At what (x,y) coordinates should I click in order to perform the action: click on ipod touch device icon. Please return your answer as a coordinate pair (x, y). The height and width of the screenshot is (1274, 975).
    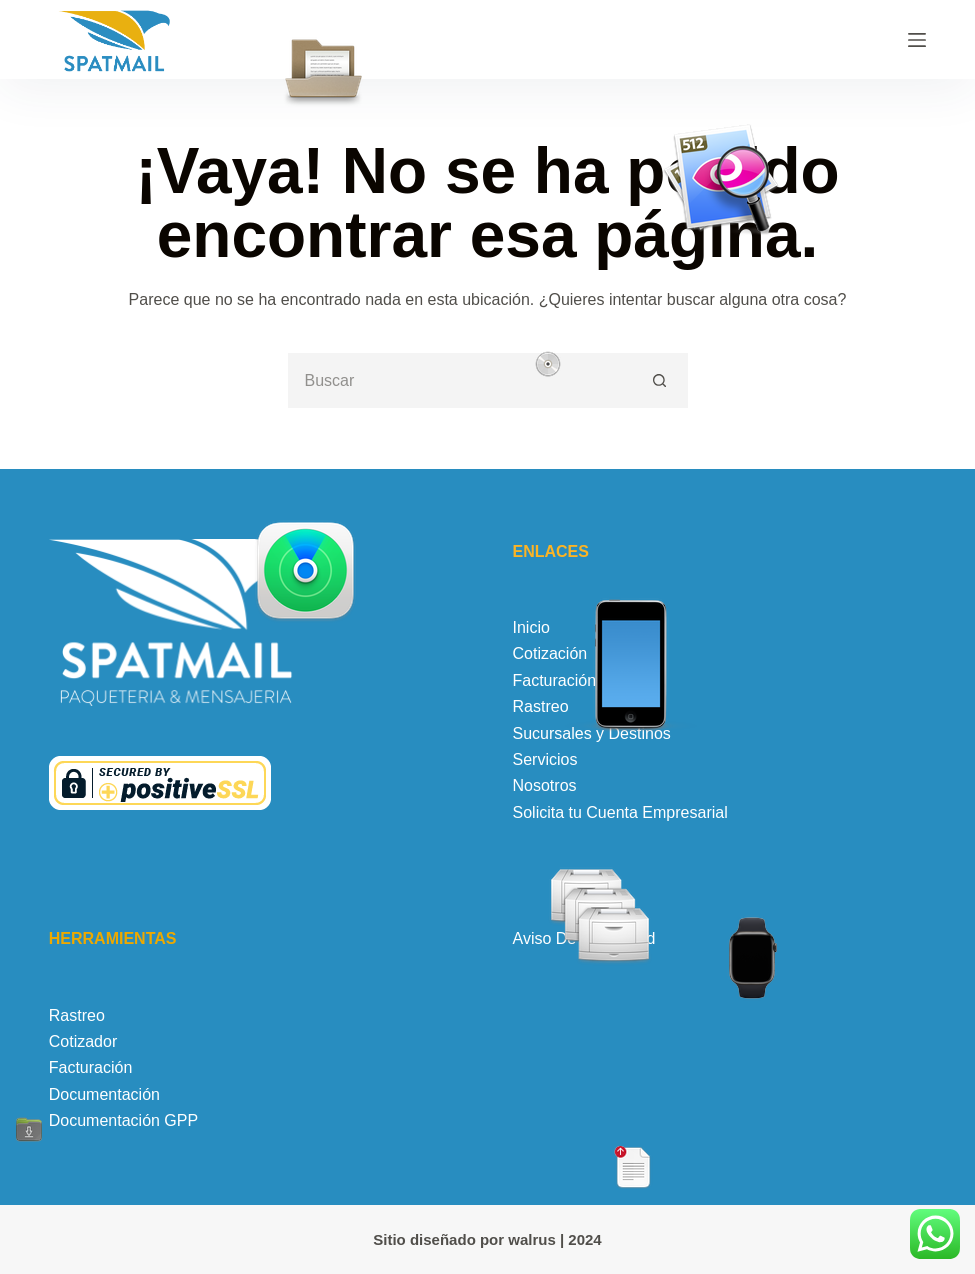
    Looking at the image, I should click on (631, 663).